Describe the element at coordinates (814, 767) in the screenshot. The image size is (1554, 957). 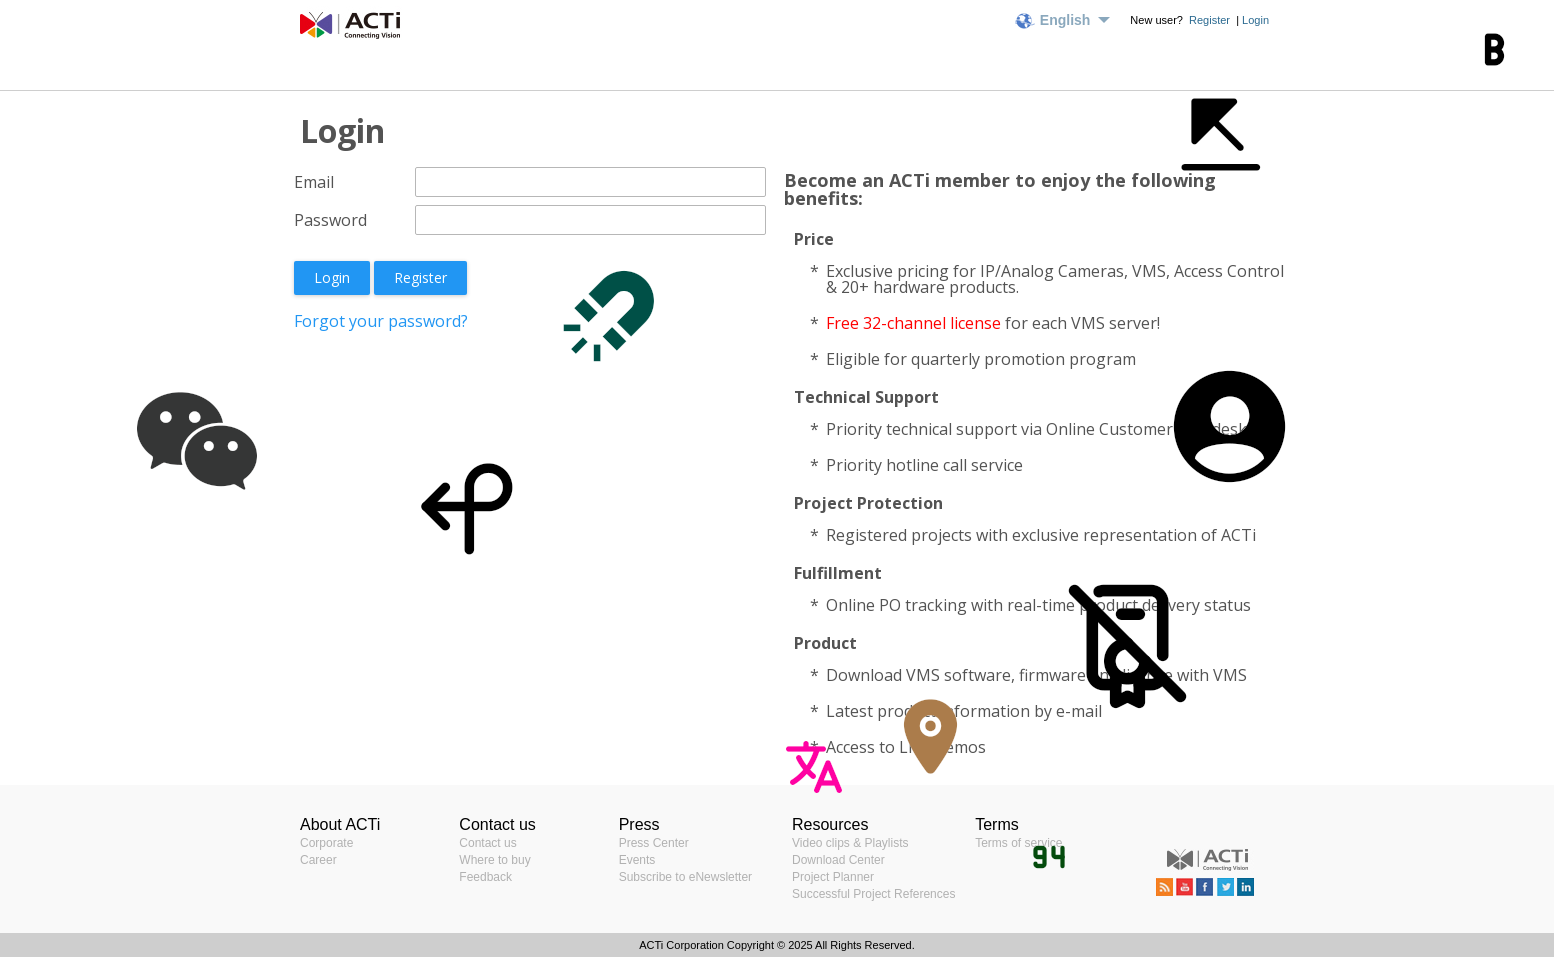
I see `change language settings` at that location.